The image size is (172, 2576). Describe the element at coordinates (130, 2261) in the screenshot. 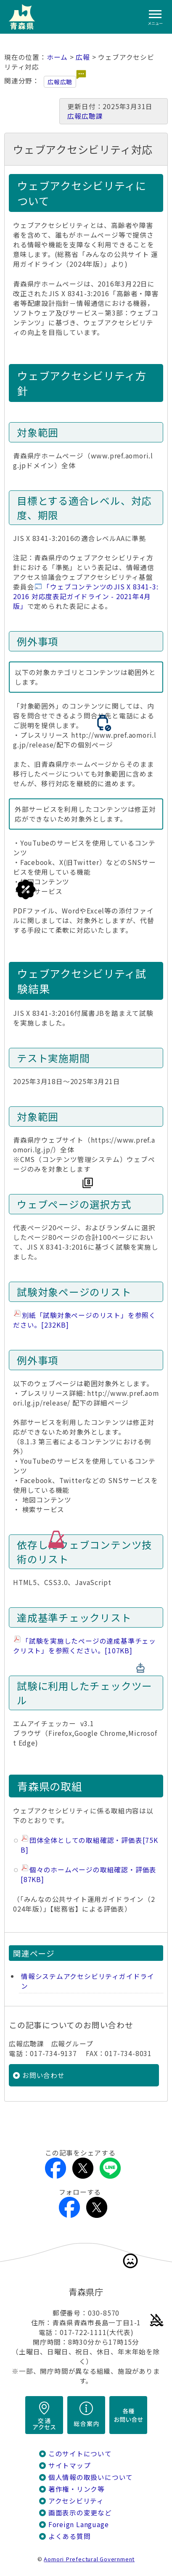

I see `indicates user is feeling anxious or nervous` at that location.